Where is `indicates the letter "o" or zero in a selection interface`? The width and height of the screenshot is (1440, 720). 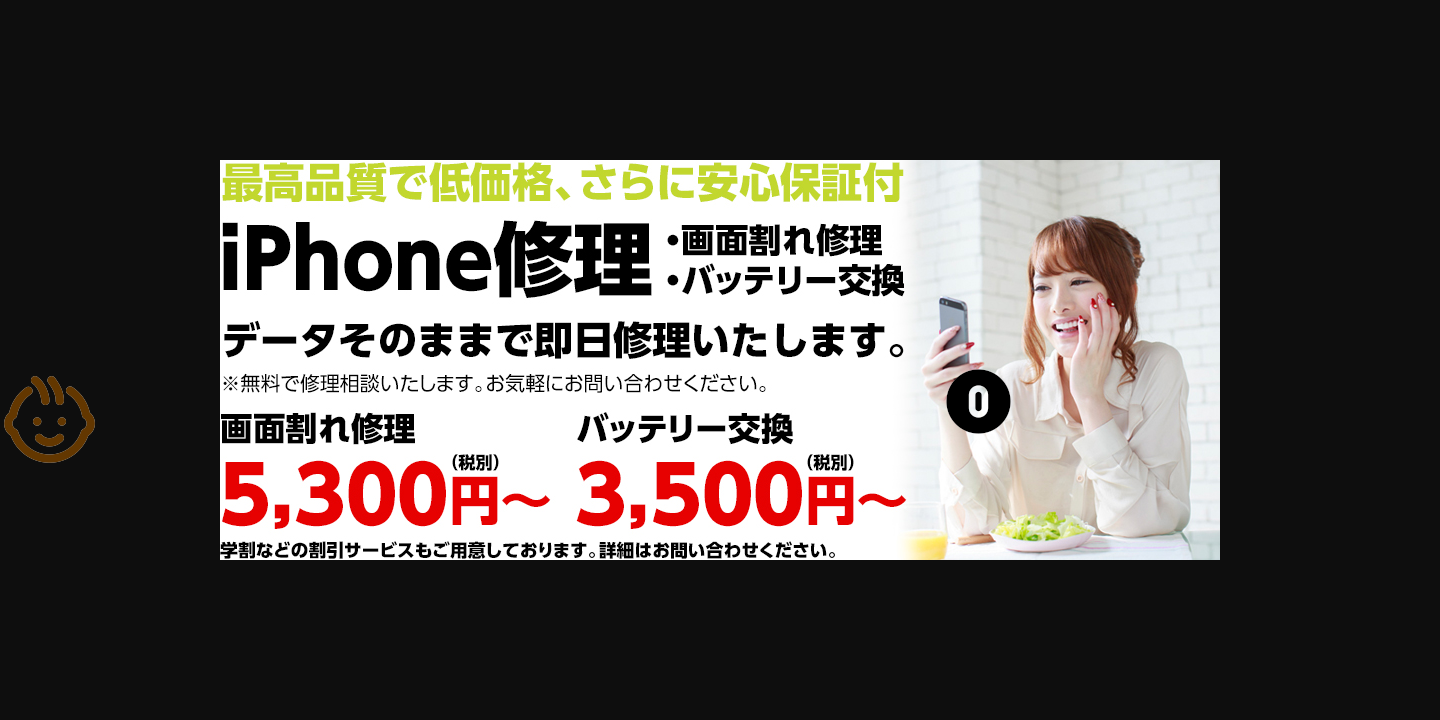 indicates the letter "o" or zero in a selection interface is located at coordinates (978, 401).